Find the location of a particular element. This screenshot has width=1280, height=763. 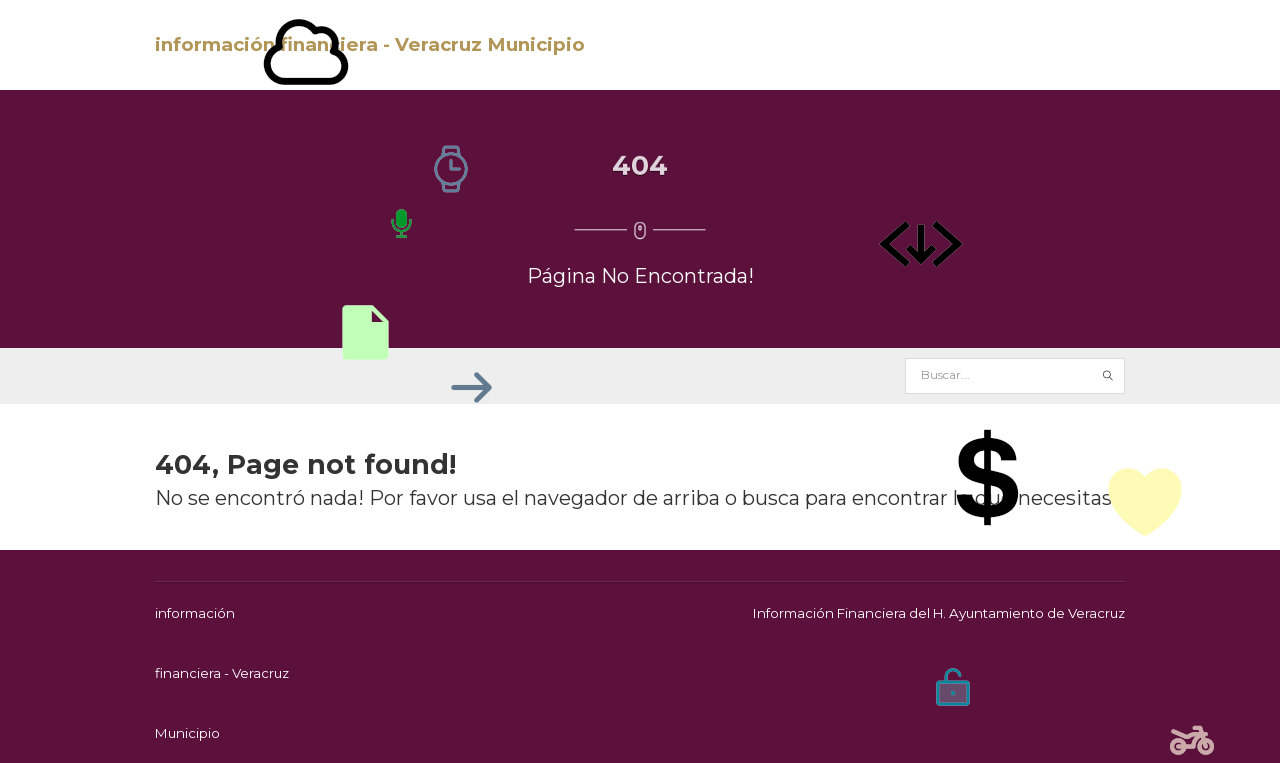

view or open a file is located at coordinates (365, 332).